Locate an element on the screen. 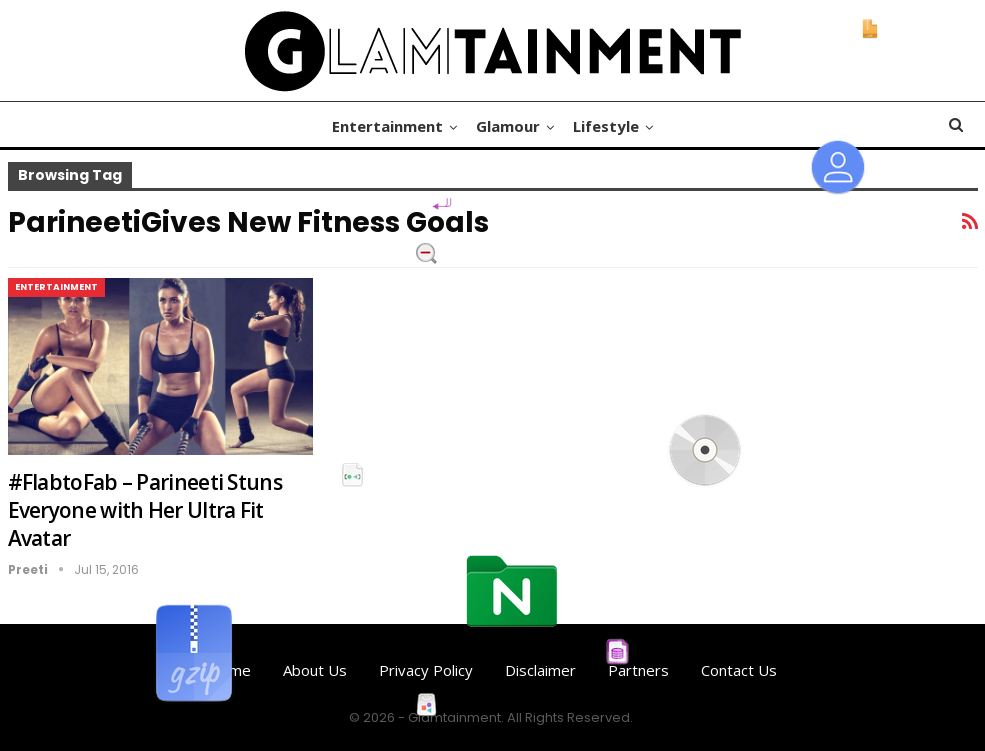 Image resolution: width=985 pixels, height=751 pixels. an lzip compressed archive file is located at coordinates (870, 29).